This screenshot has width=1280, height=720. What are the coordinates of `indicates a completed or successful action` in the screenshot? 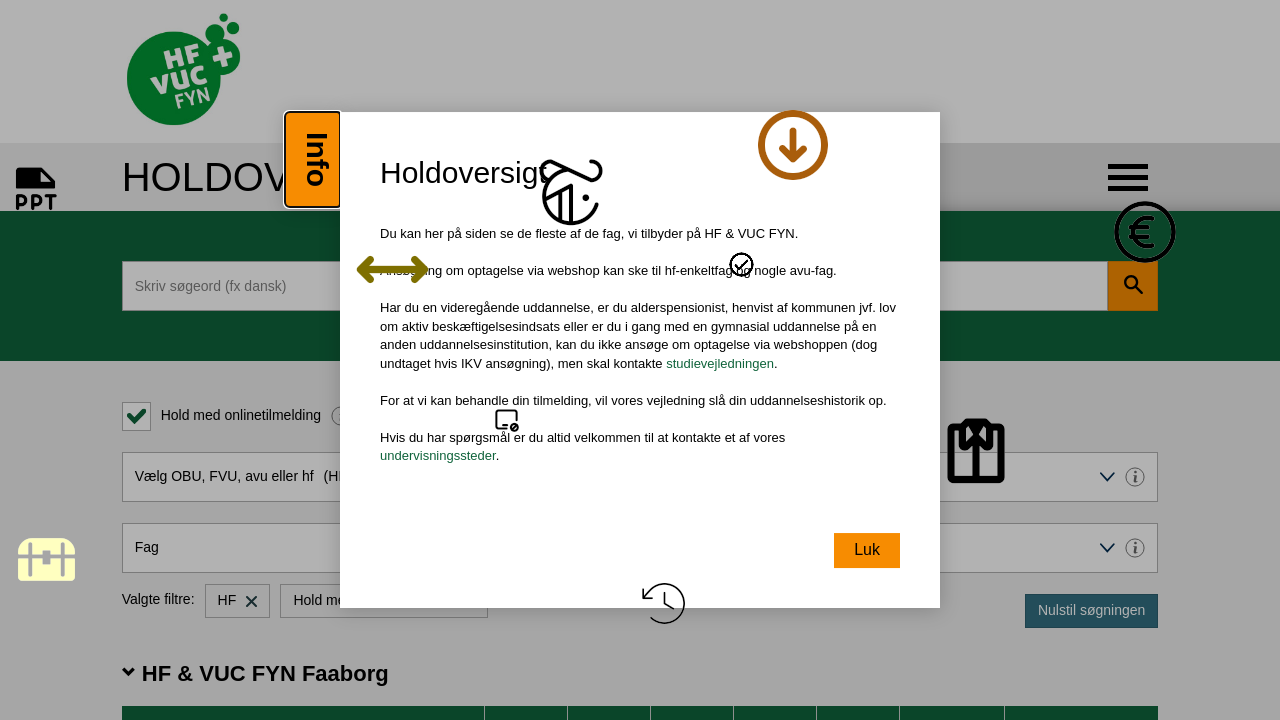 It's located at (741, 264).